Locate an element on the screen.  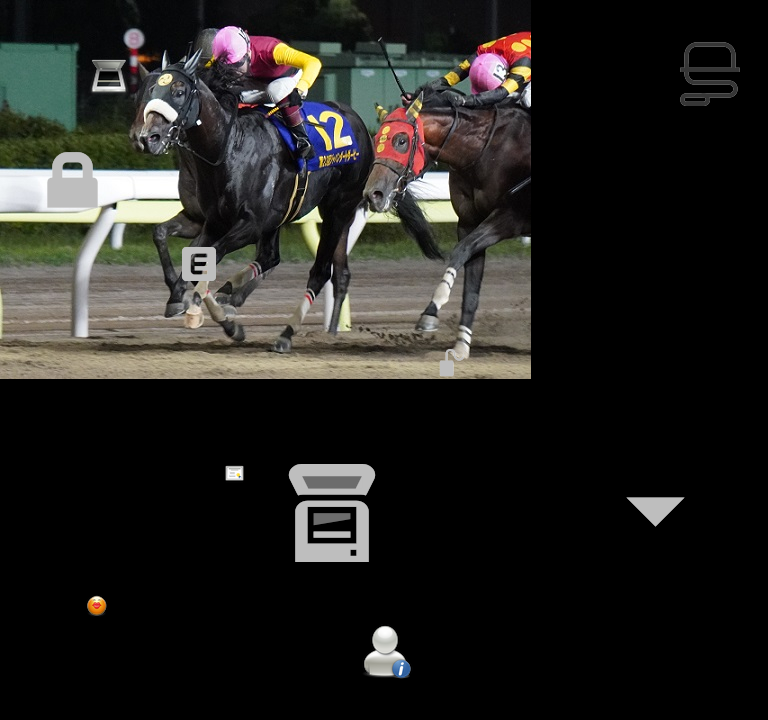
indicates a certificate or credential file is located at coordinates (234, 473).